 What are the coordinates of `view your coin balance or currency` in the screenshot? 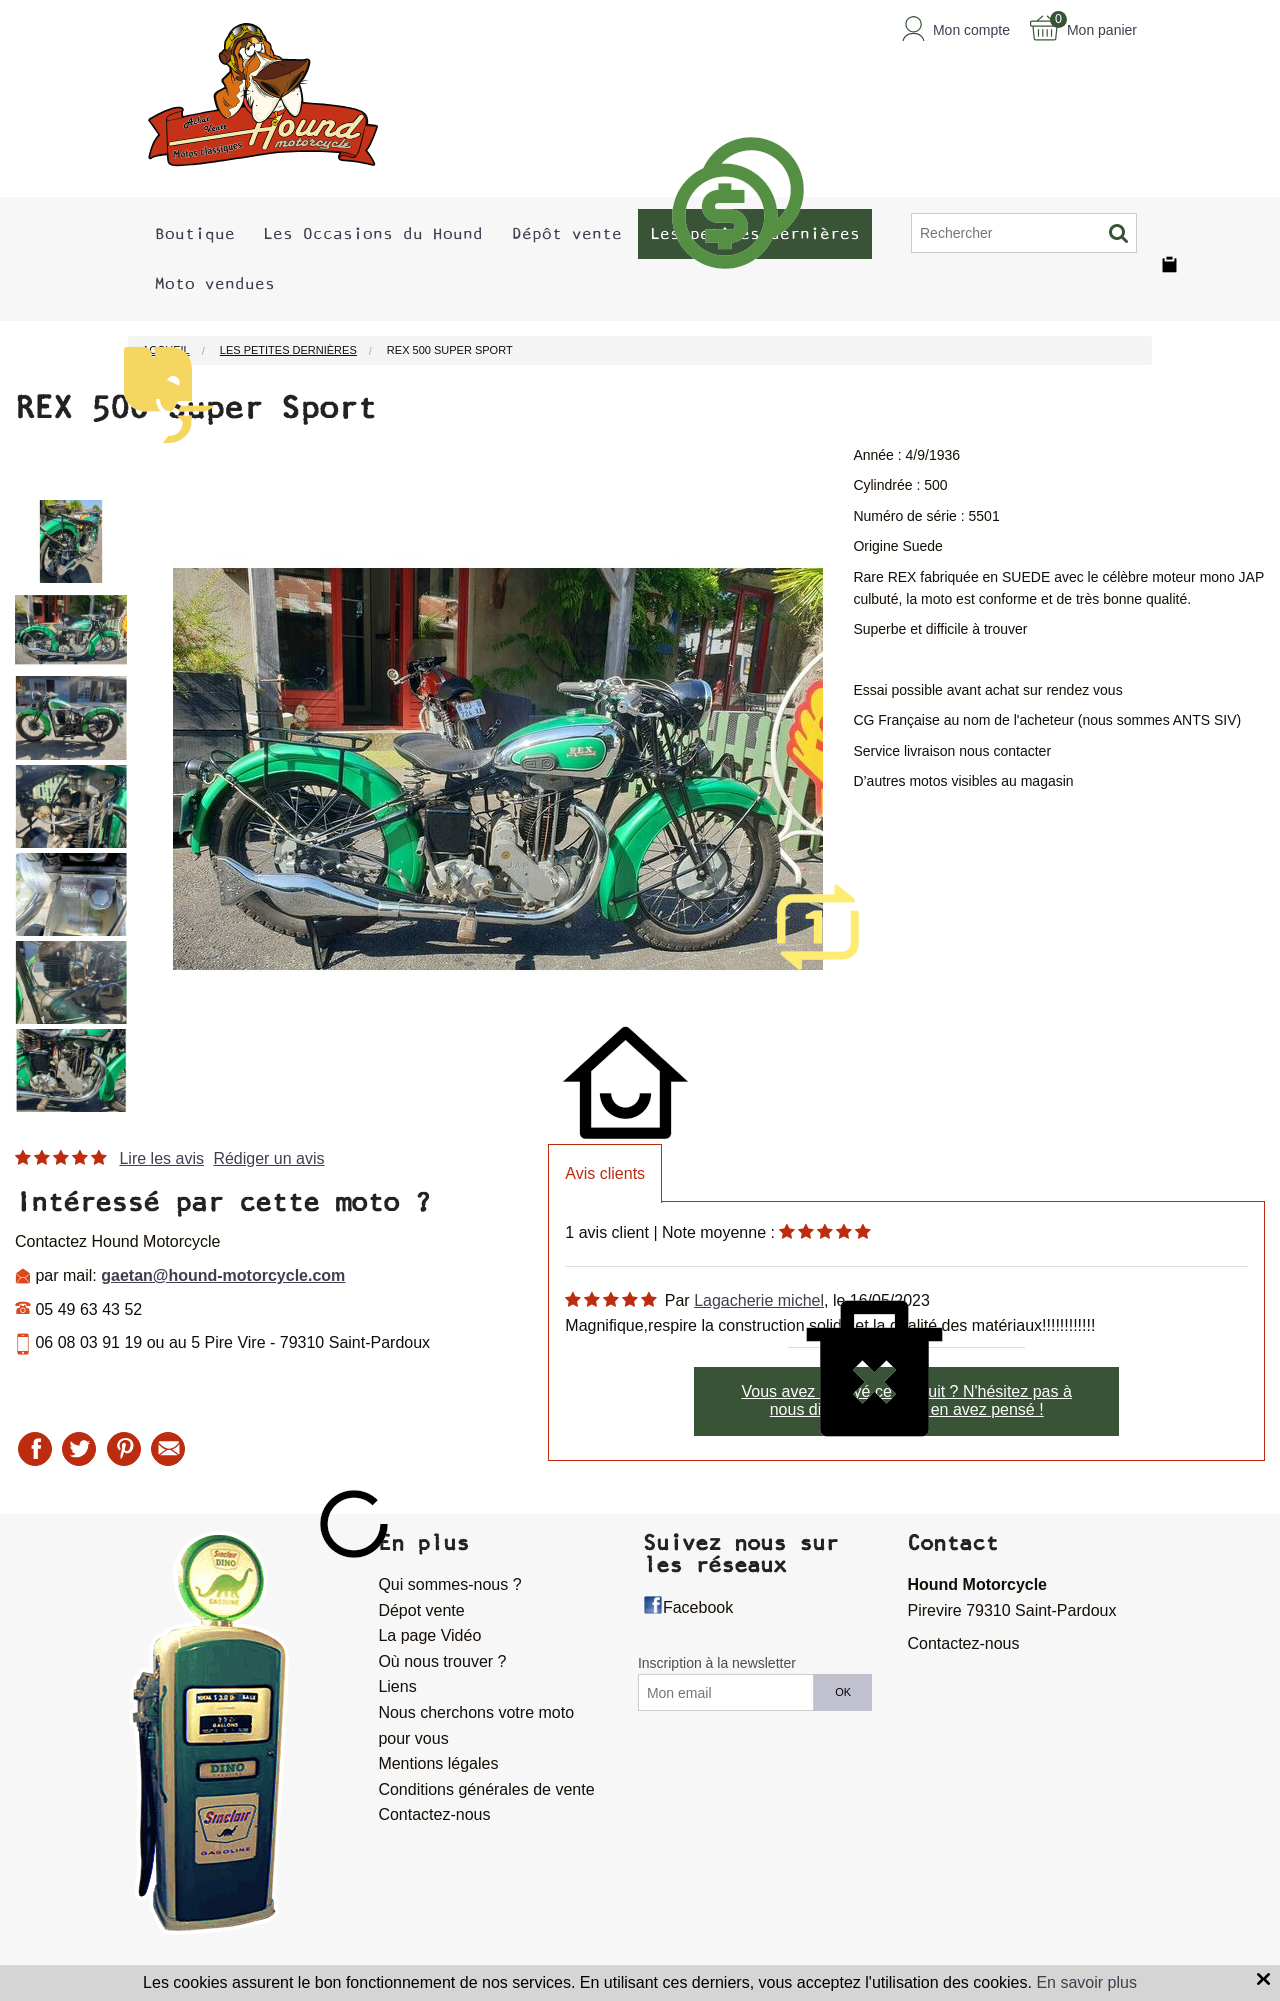 It's located at (738, 203).